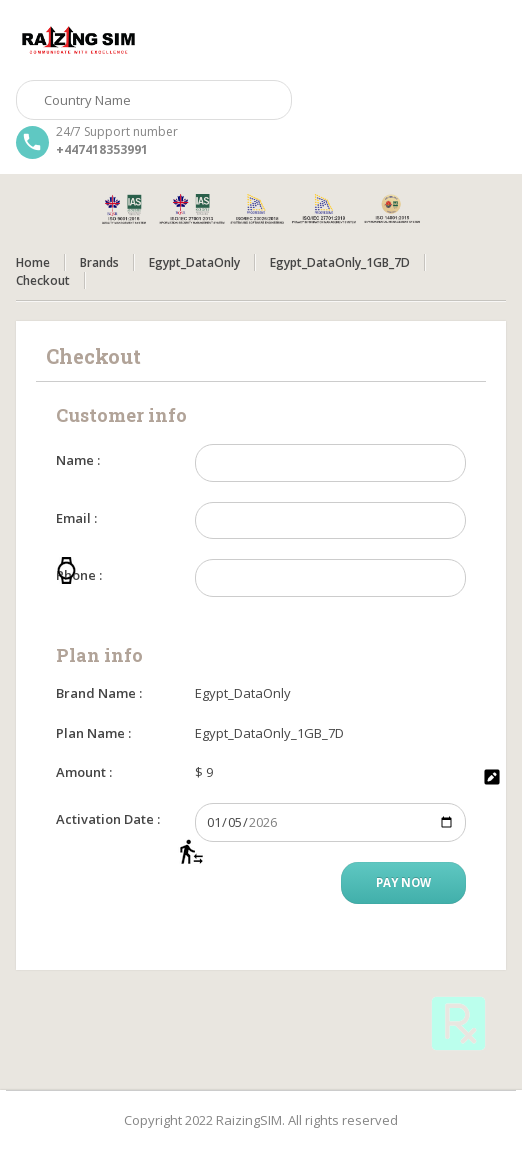 The height and width of the screenshot is (1152, 522). What do you see at coordinates (66, 570) in the screenshot?
I see `access smartwatch settings or companion app` at bounding box center [66, 570].